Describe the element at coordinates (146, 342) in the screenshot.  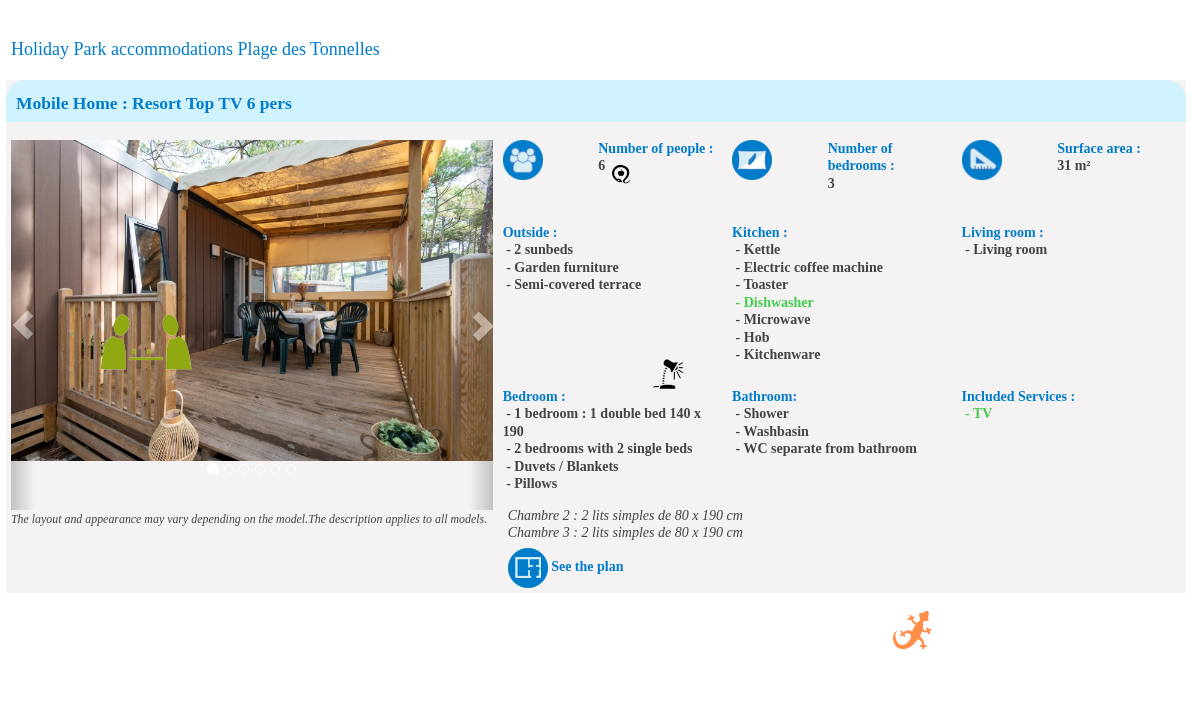
I see `find or join tabletop gaming sessions` at that location.